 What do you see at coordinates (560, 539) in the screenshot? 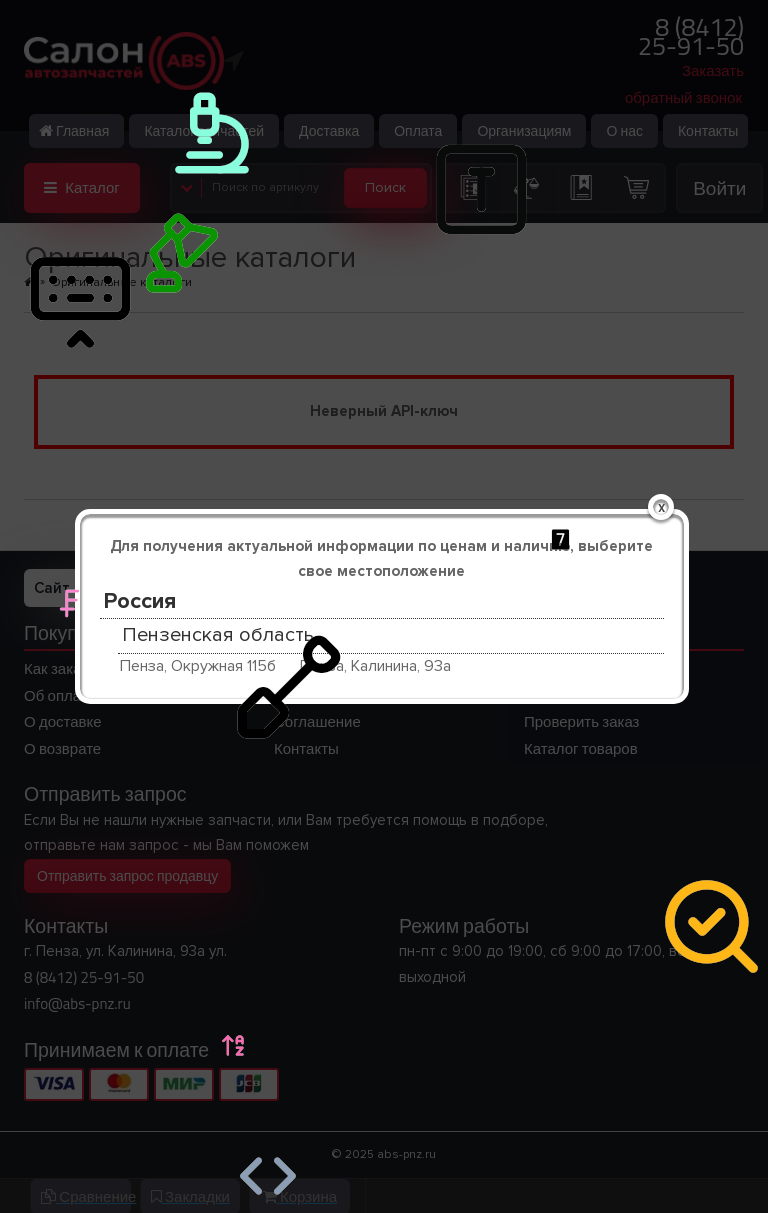
I see `indicates the number seven in a sequence or list` at bounding box center [560, 539].